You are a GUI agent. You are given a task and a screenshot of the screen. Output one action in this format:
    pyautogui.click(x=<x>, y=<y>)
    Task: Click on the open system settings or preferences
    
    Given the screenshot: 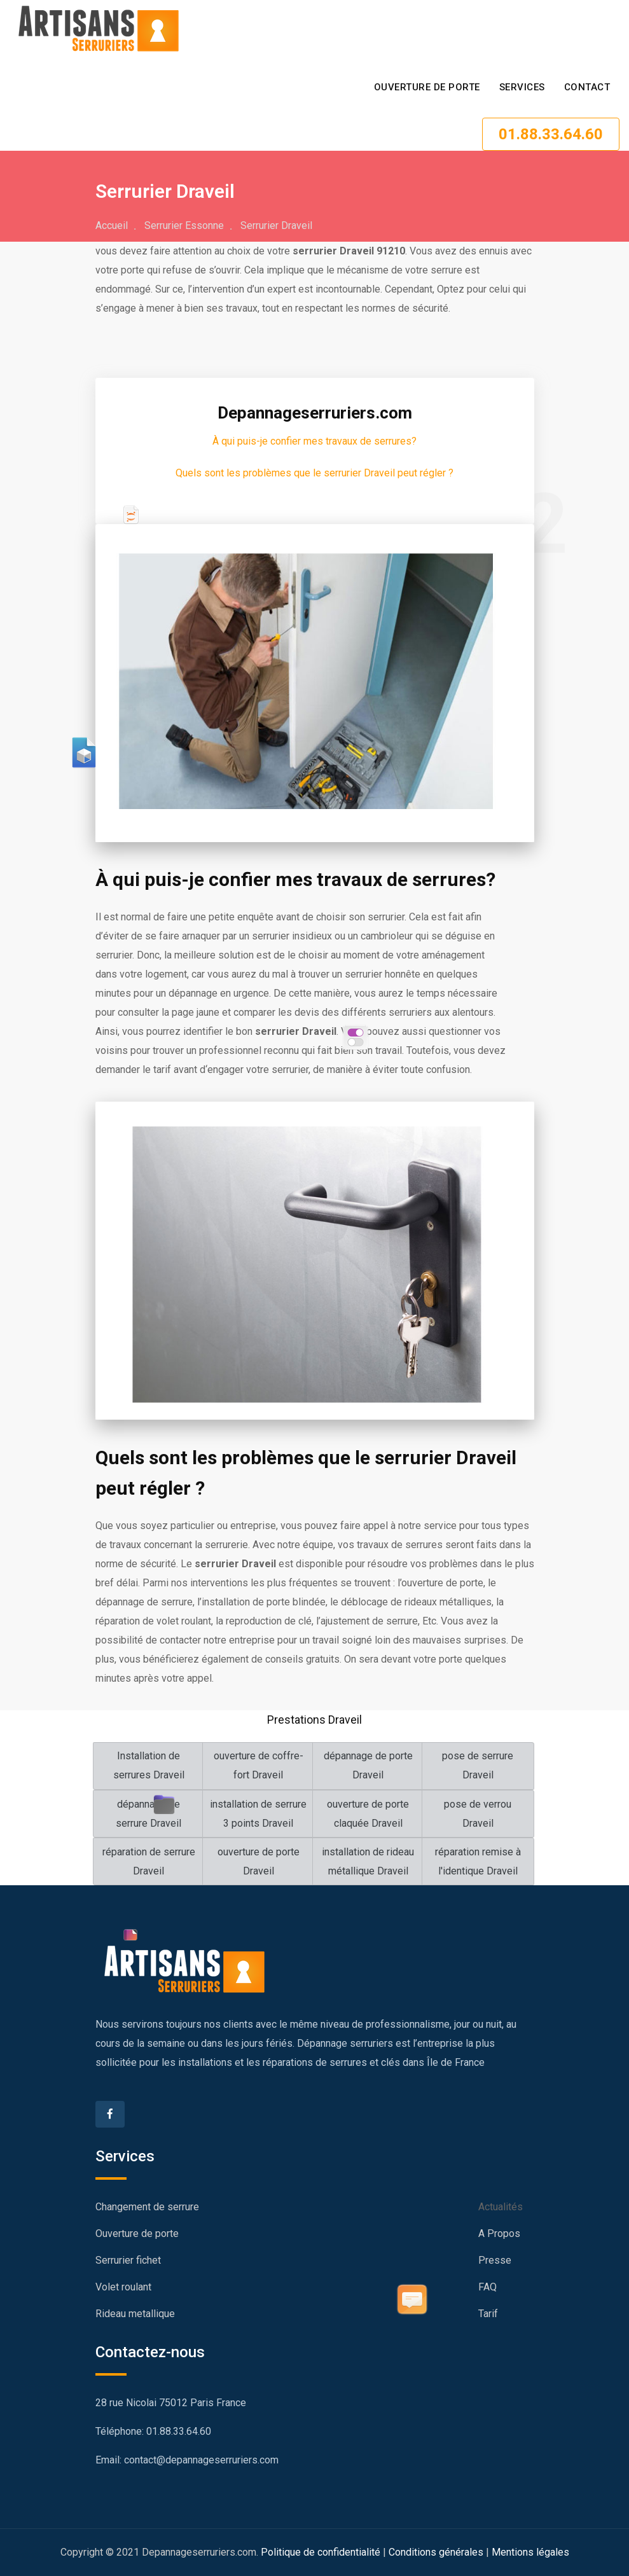 What is the action you would take?
    pyautogui.click(x=356, y=1037)
    